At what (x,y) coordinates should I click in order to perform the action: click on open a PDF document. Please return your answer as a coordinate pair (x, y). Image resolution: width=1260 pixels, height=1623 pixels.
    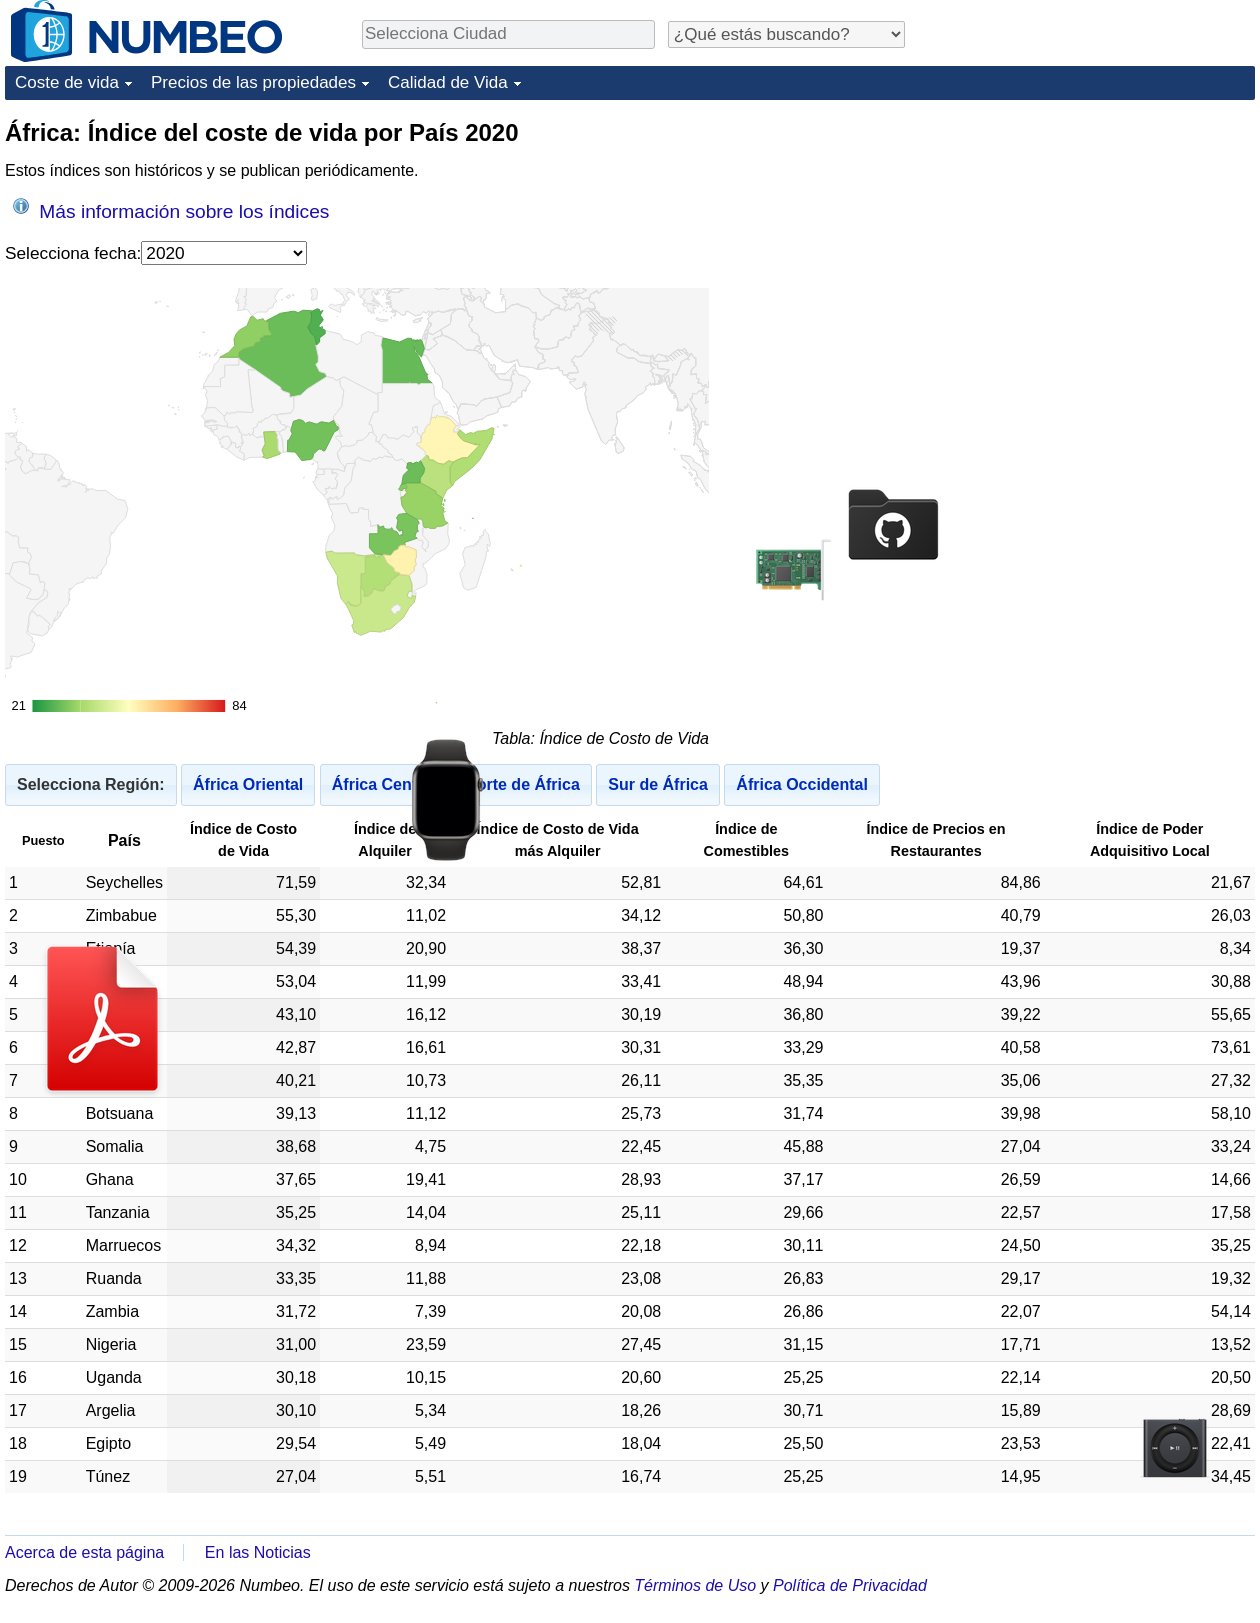
    Looking at the image, I should click on (102, 1021).